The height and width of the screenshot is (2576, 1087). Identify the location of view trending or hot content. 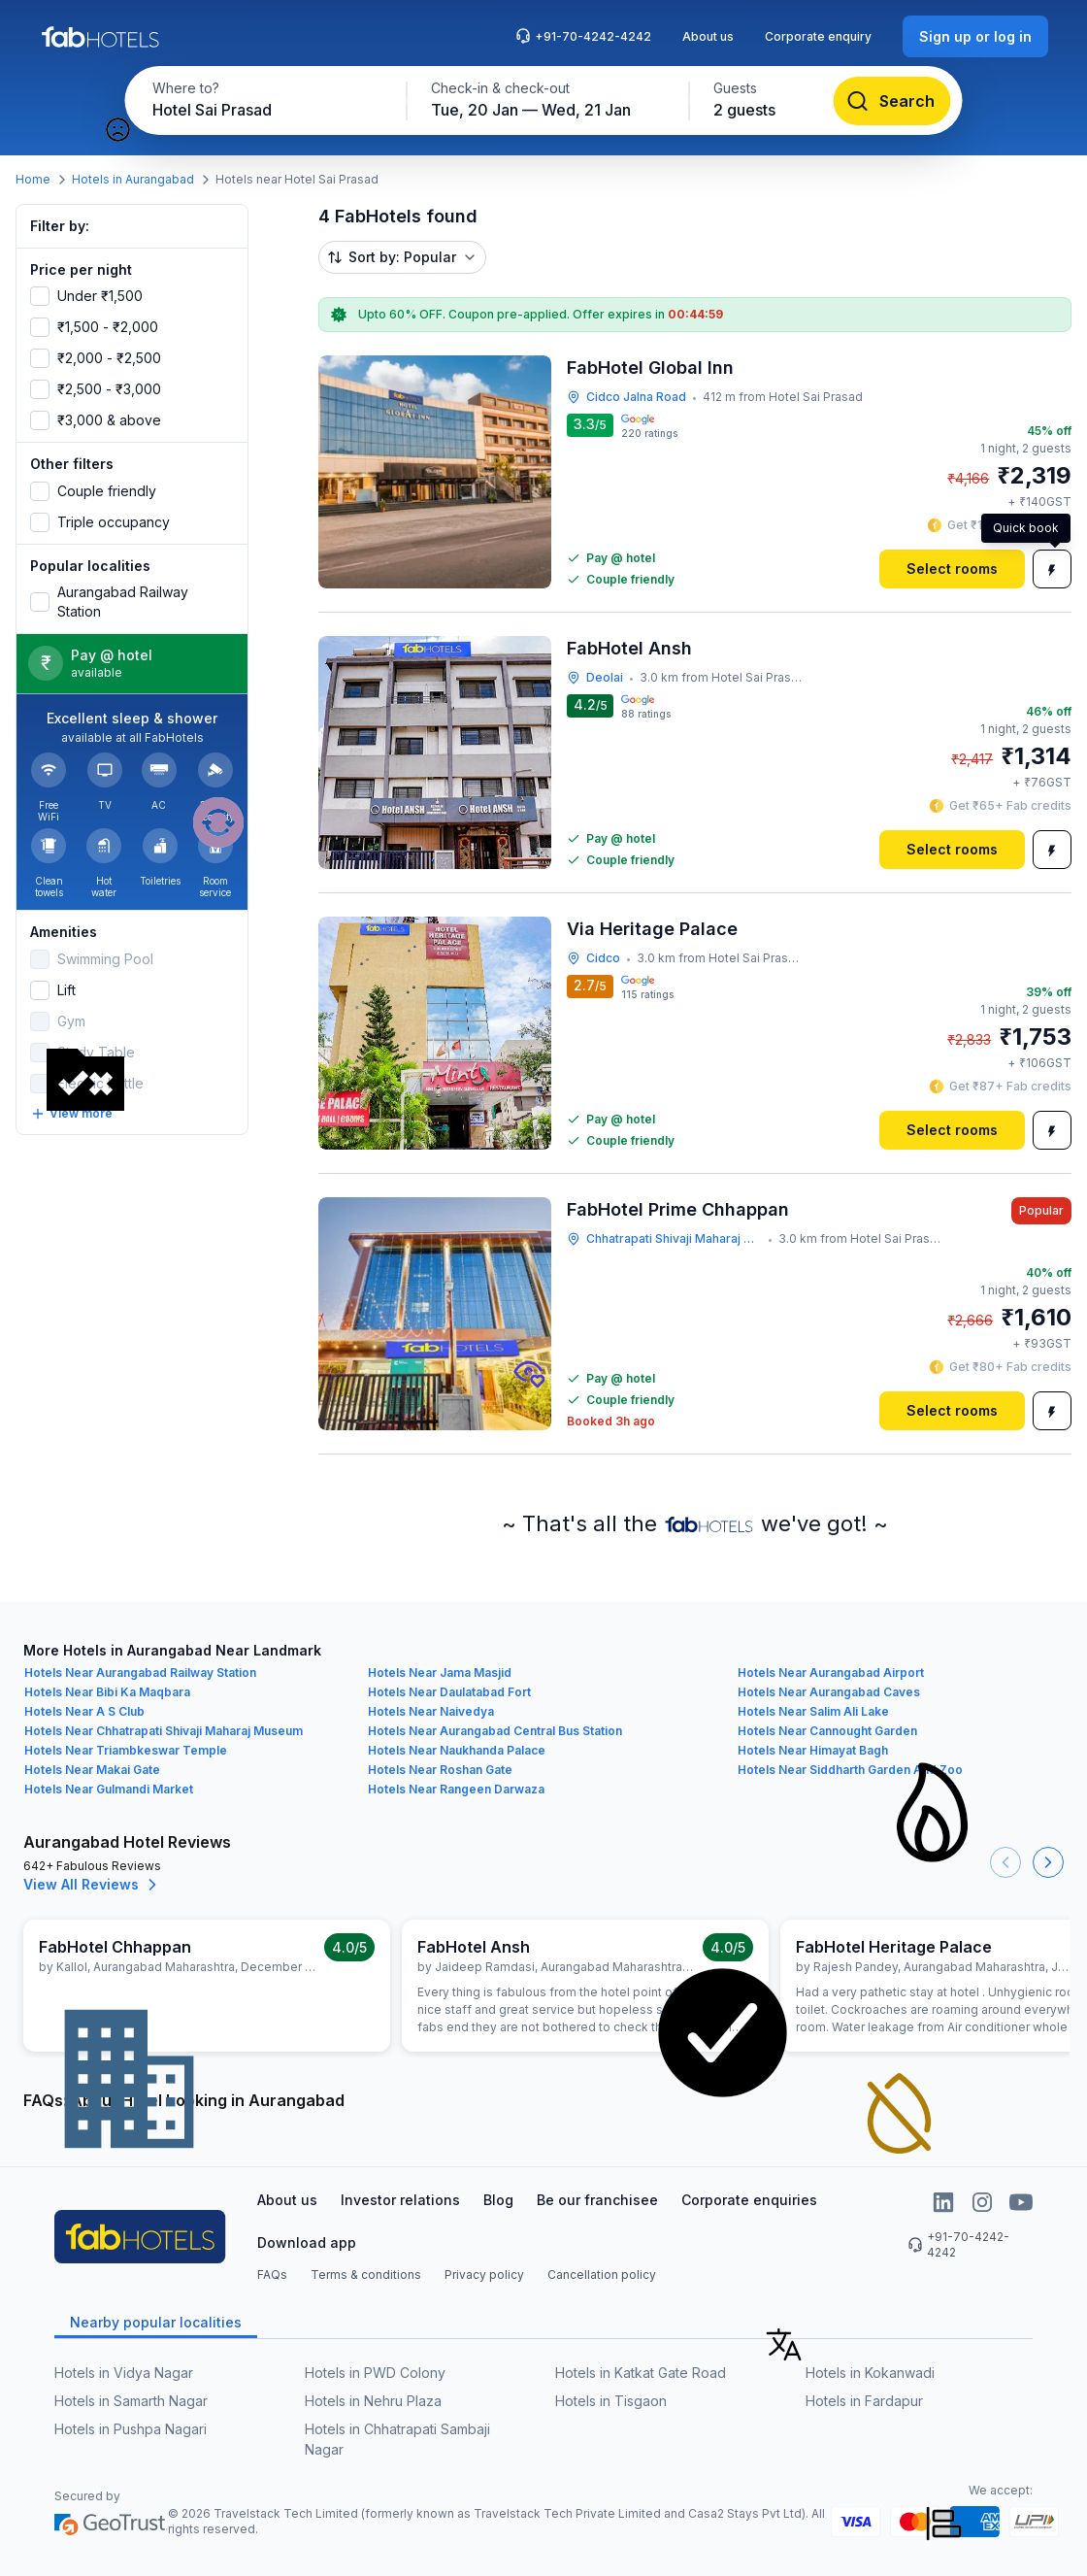
(932, 1812).